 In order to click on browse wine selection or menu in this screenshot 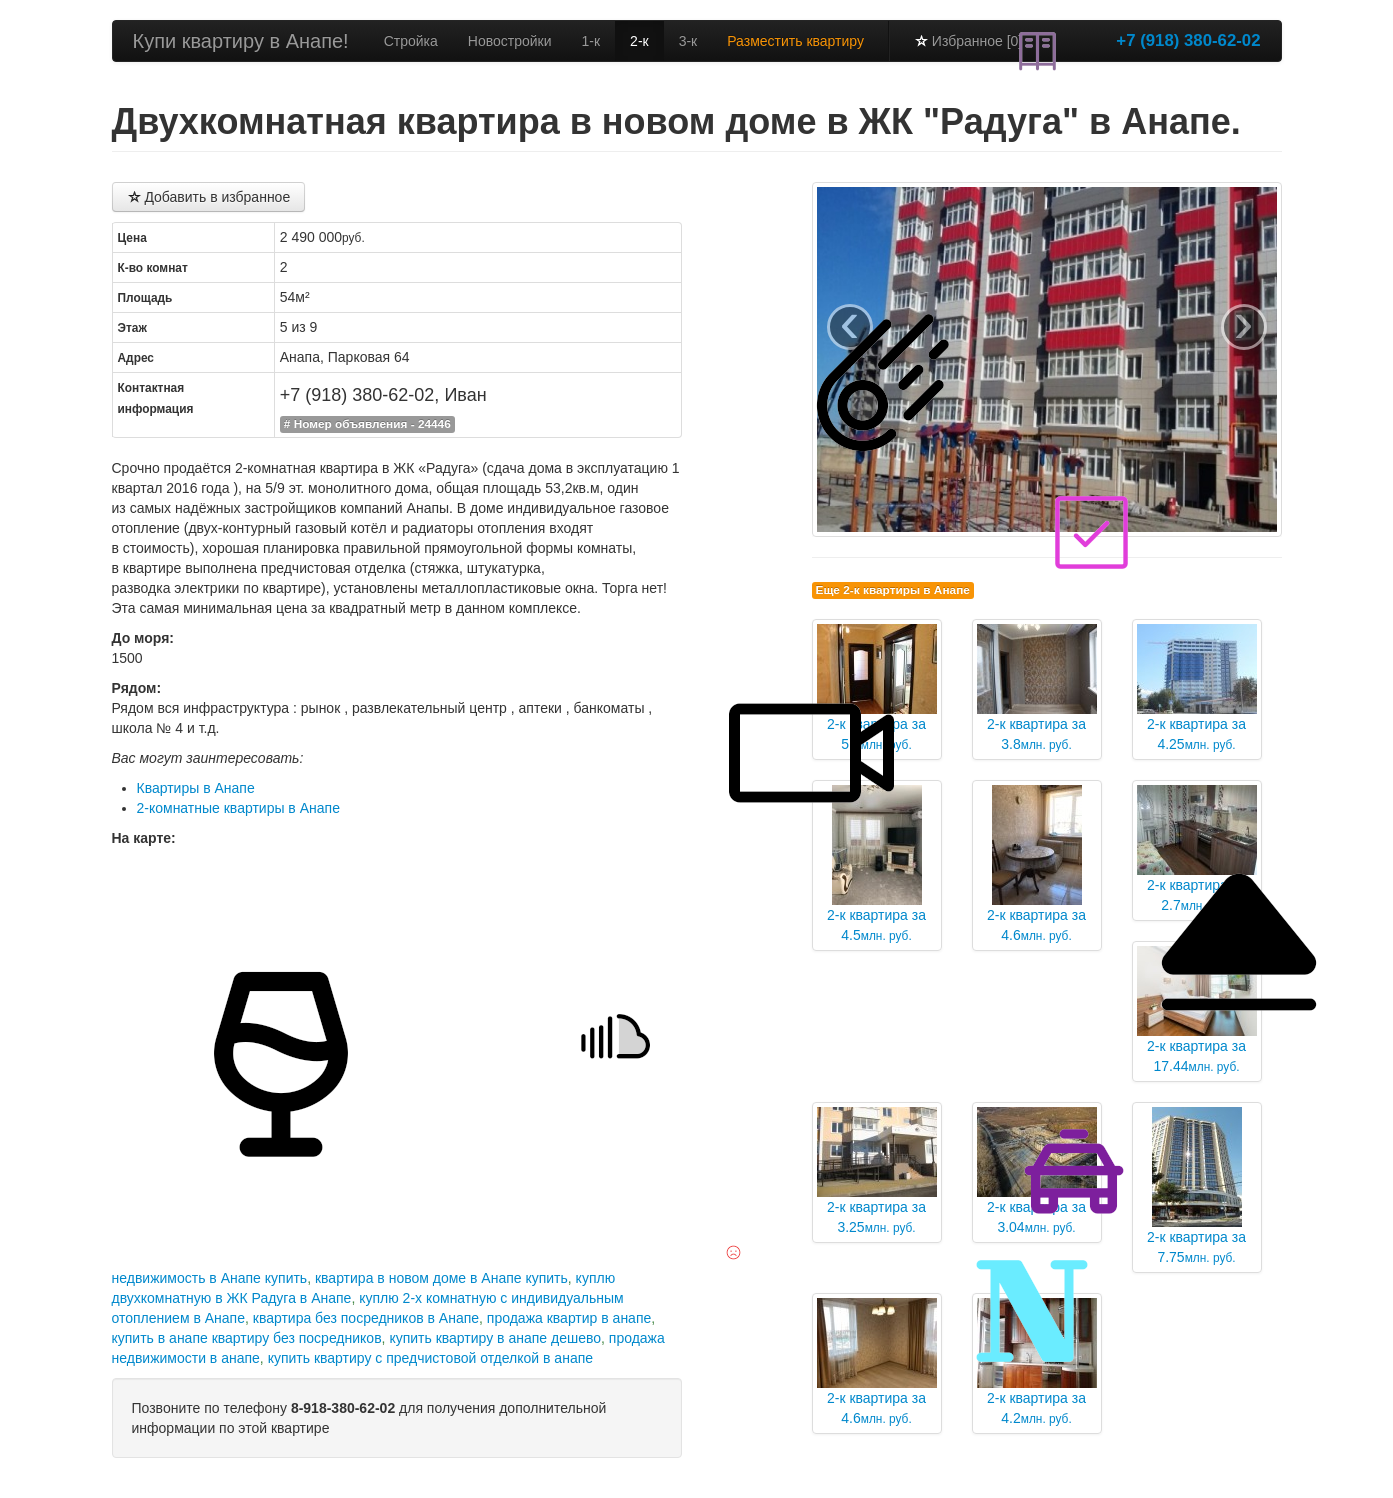, I will do `click(281, 1058)`.